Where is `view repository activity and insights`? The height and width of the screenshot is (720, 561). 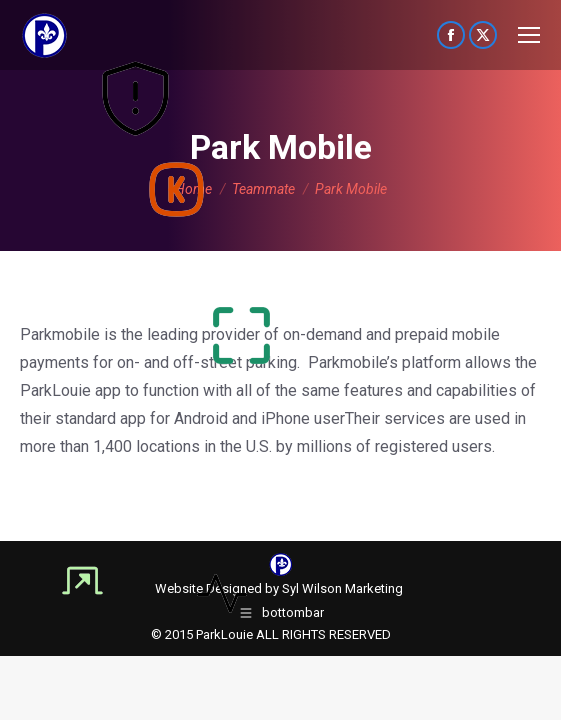 view repository activity and insights is located at coordinates (222, 594).